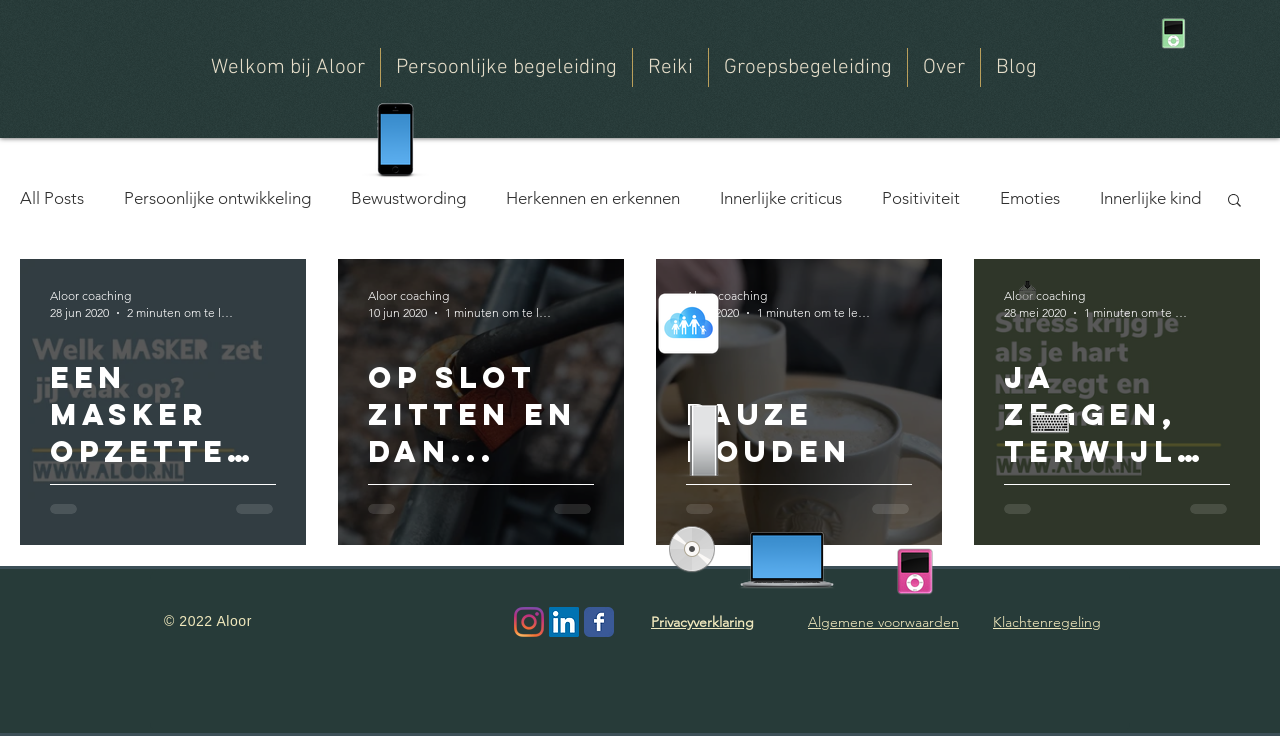  Describe the element at coordinates (692, 549) in the screenshot. I see `indicates a CD-ROM drive or optical disc device` at that location.